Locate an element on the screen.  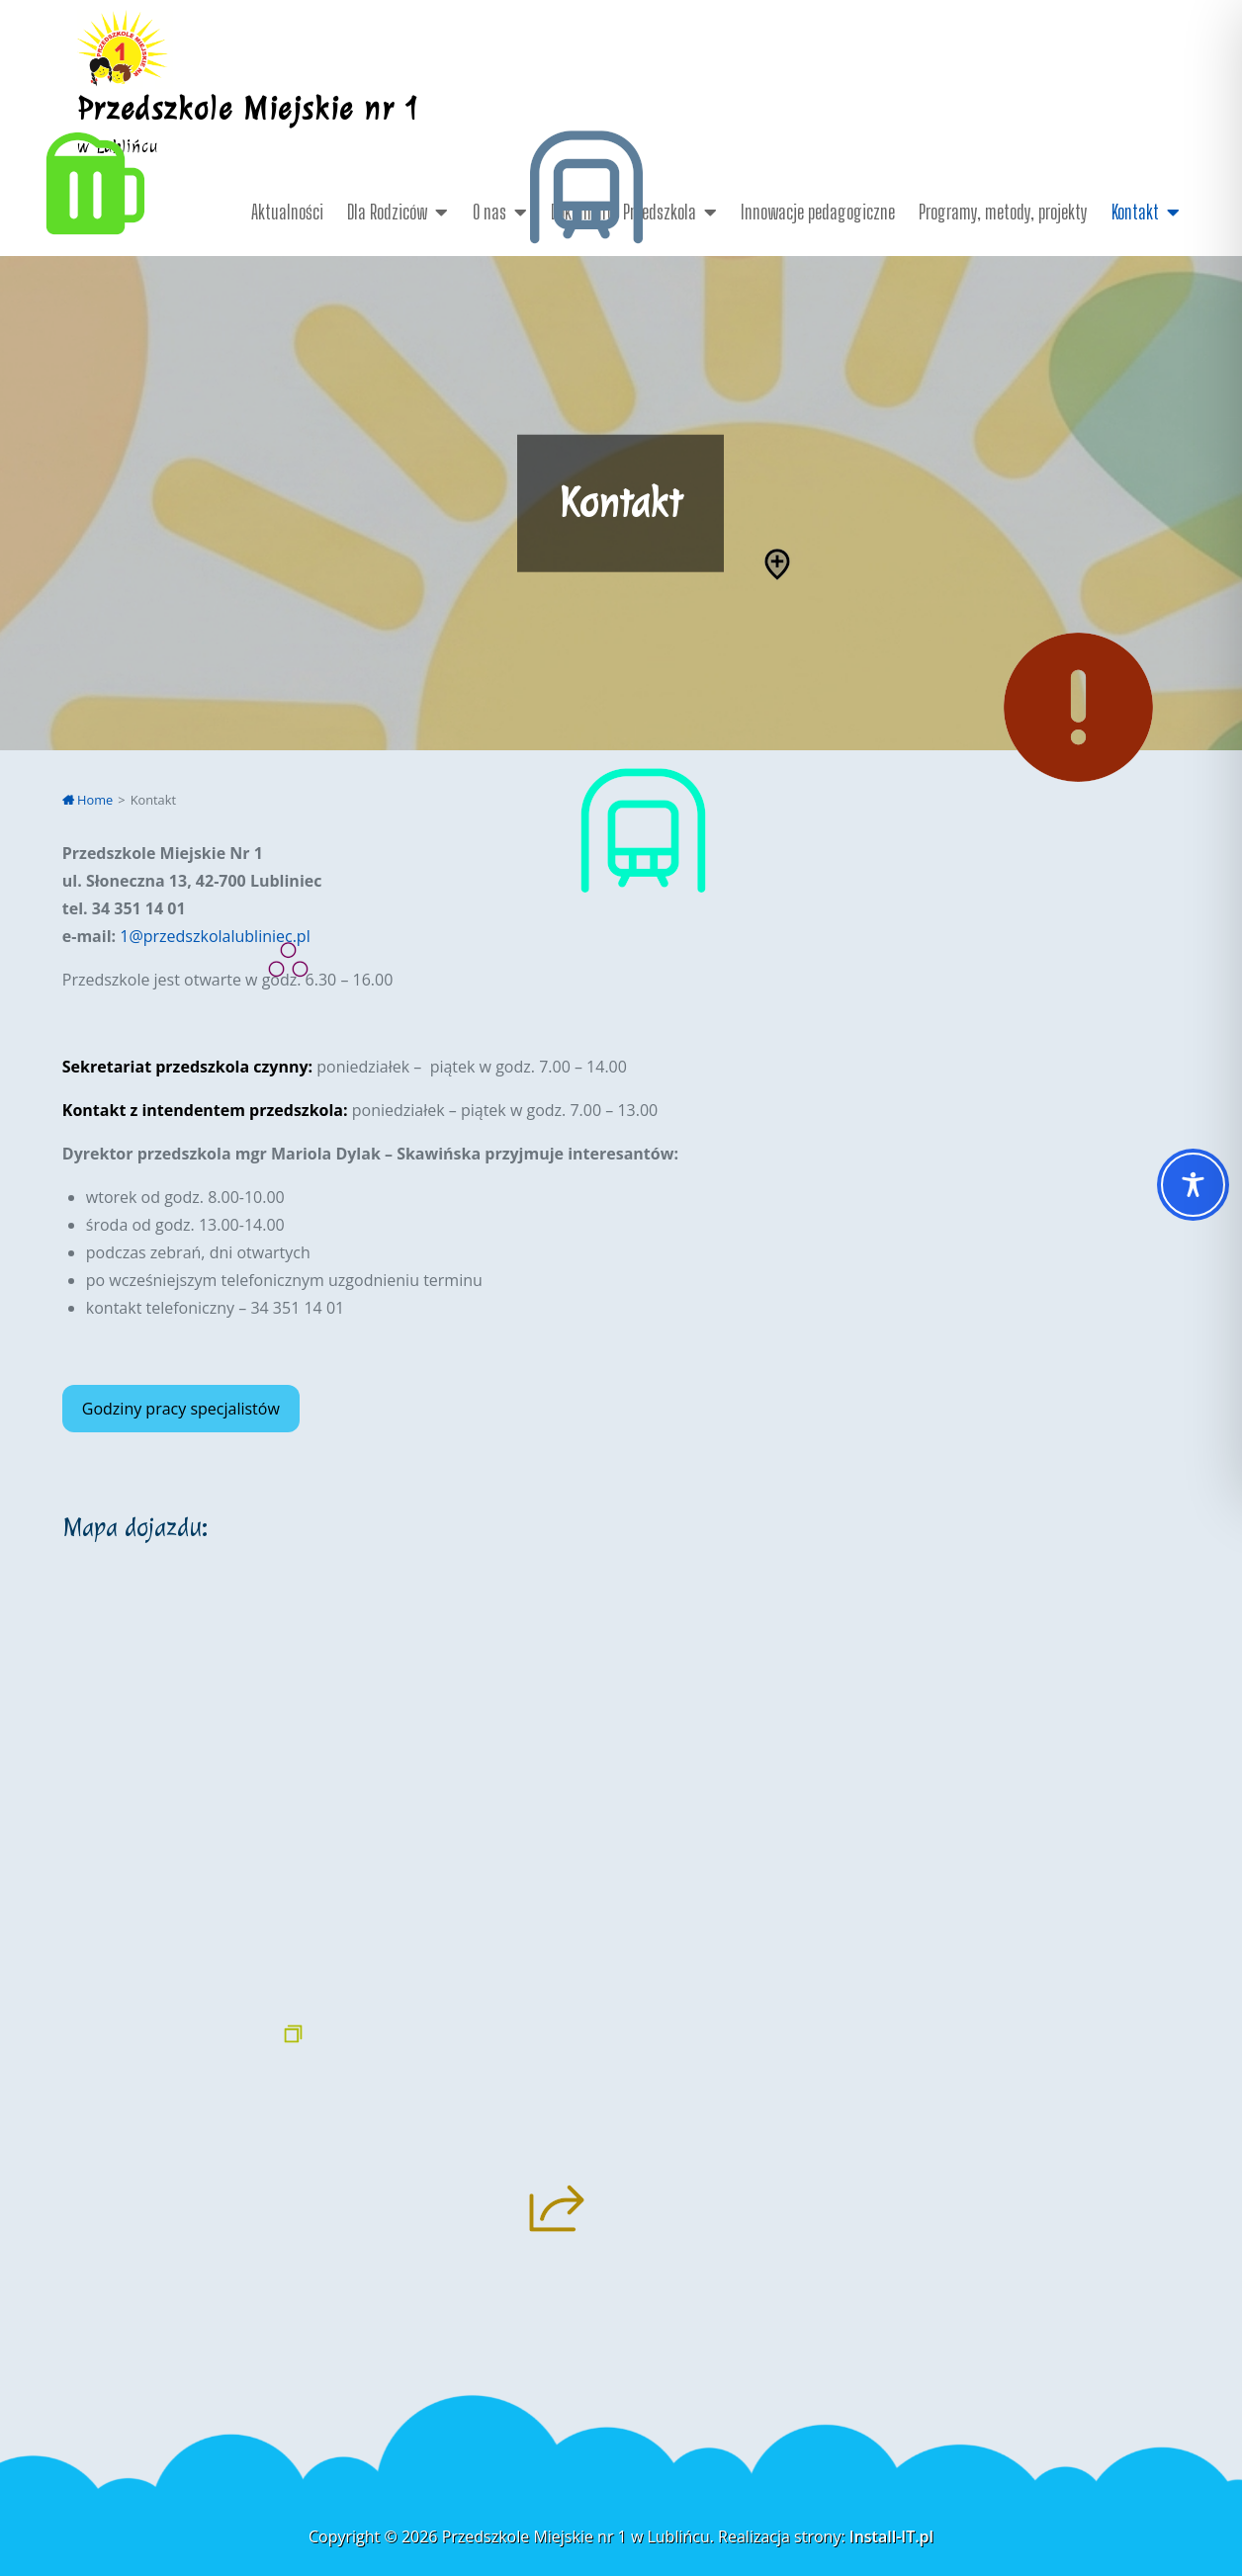
add a new location pin to the map is located at coordinates (777, 564).